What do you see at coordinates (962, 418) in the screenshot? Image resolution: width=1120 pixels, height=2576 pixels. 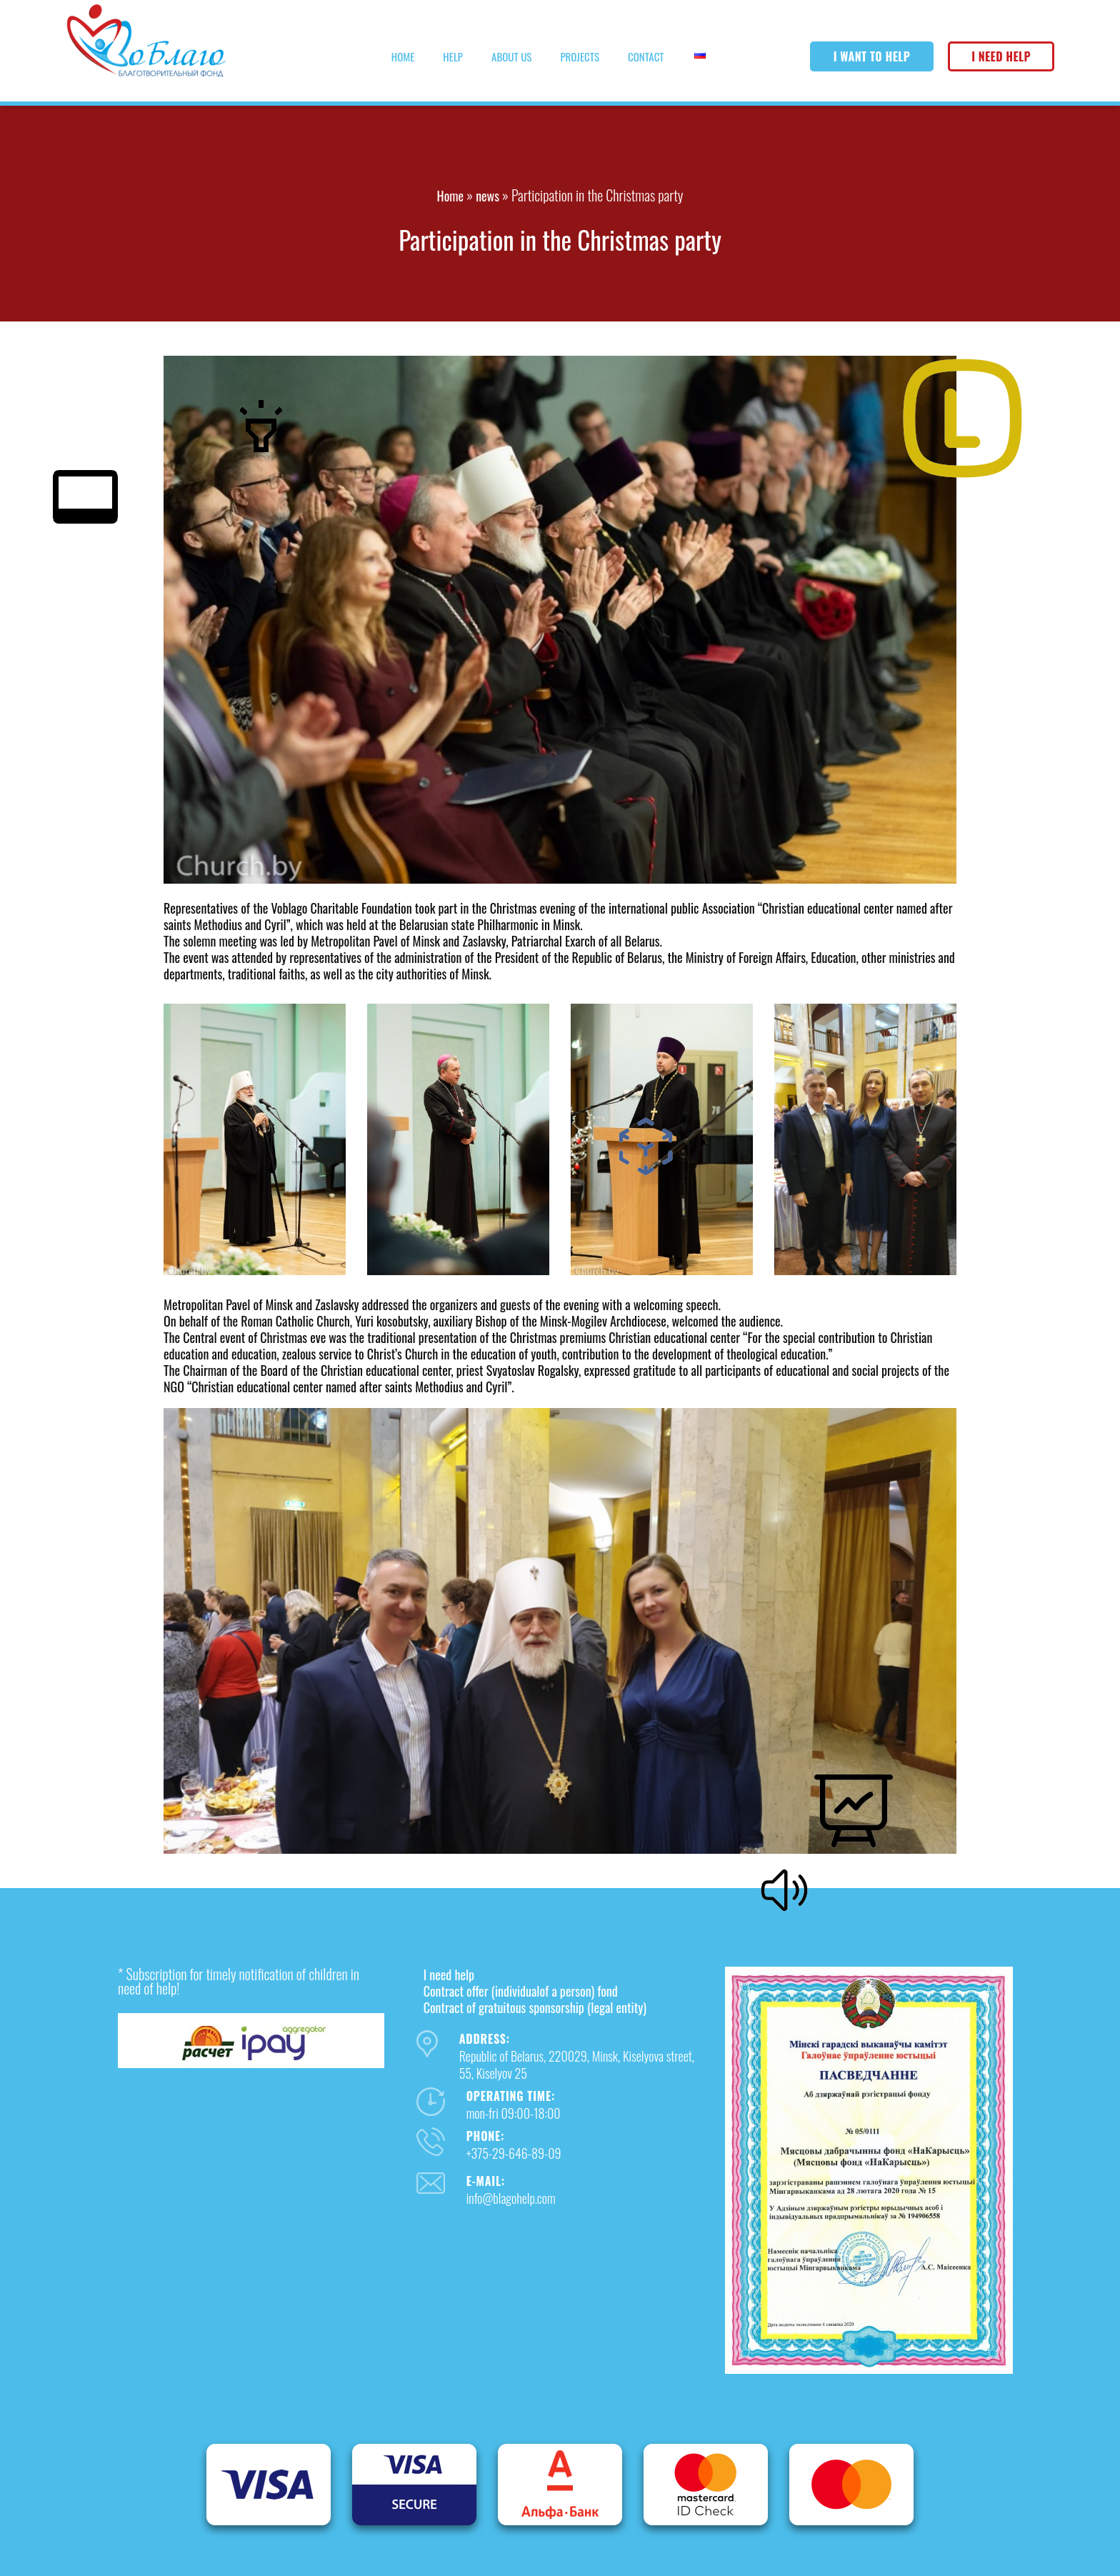 I see `indicates an item or category labeled "L"` at bounding box center [962, 418].